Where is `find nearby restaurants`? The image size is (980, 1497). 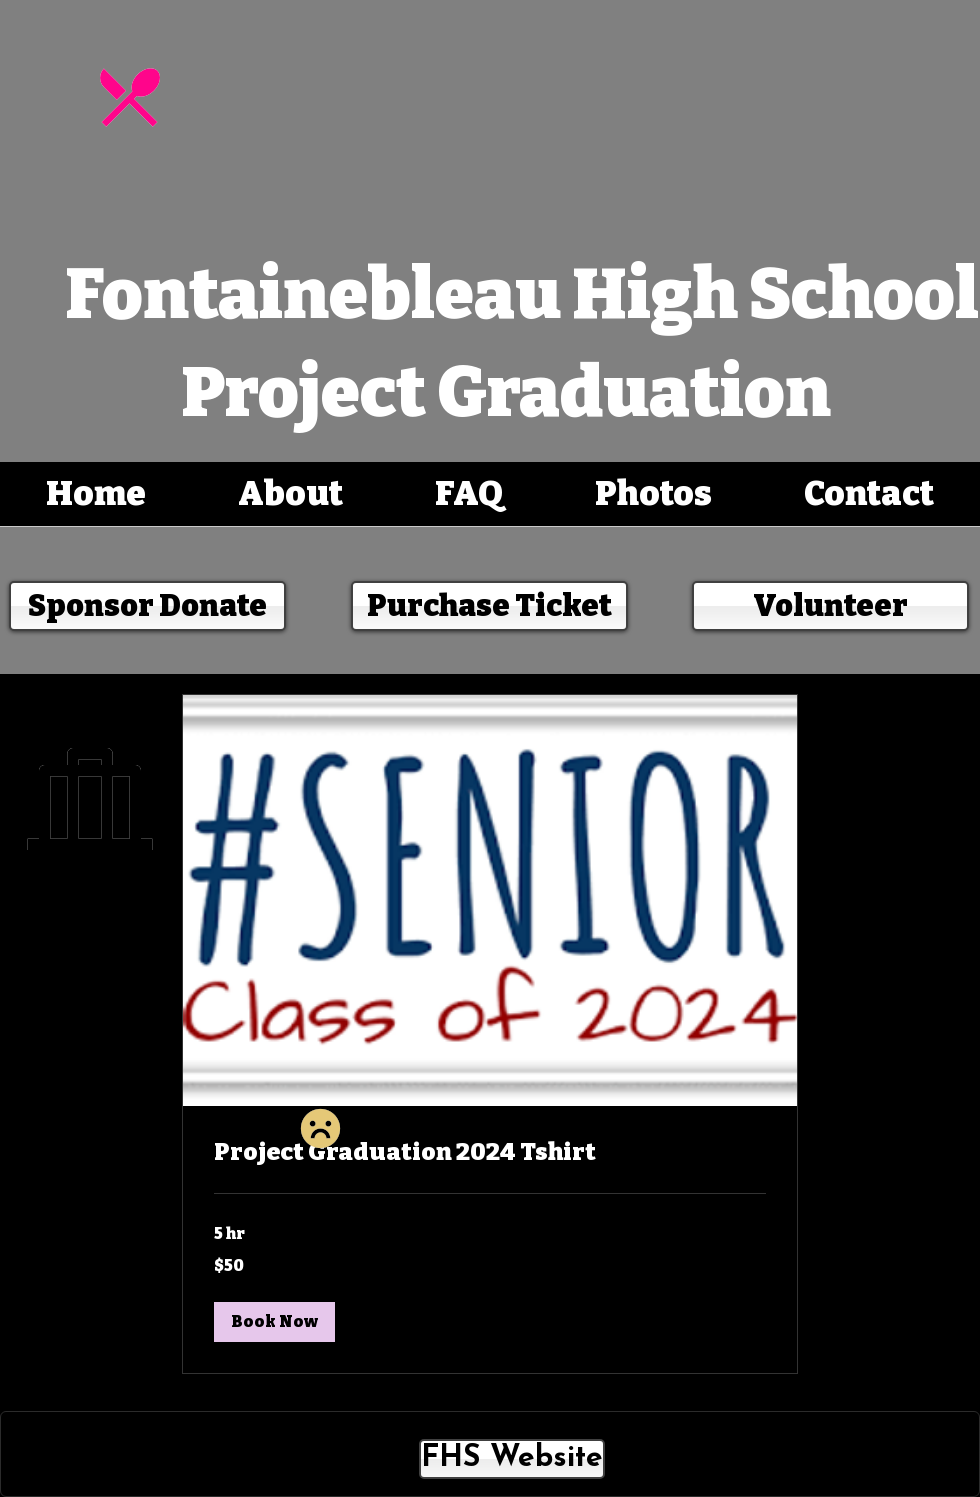 find nearby restaurants is located at coordinates (129, 95).